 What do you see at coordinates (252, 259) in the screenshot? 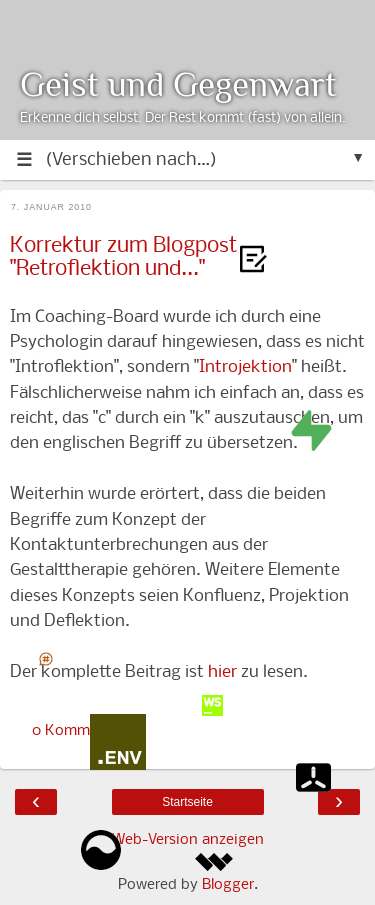
I see `edit or compose a draft document` at bounding box center [252, 259].